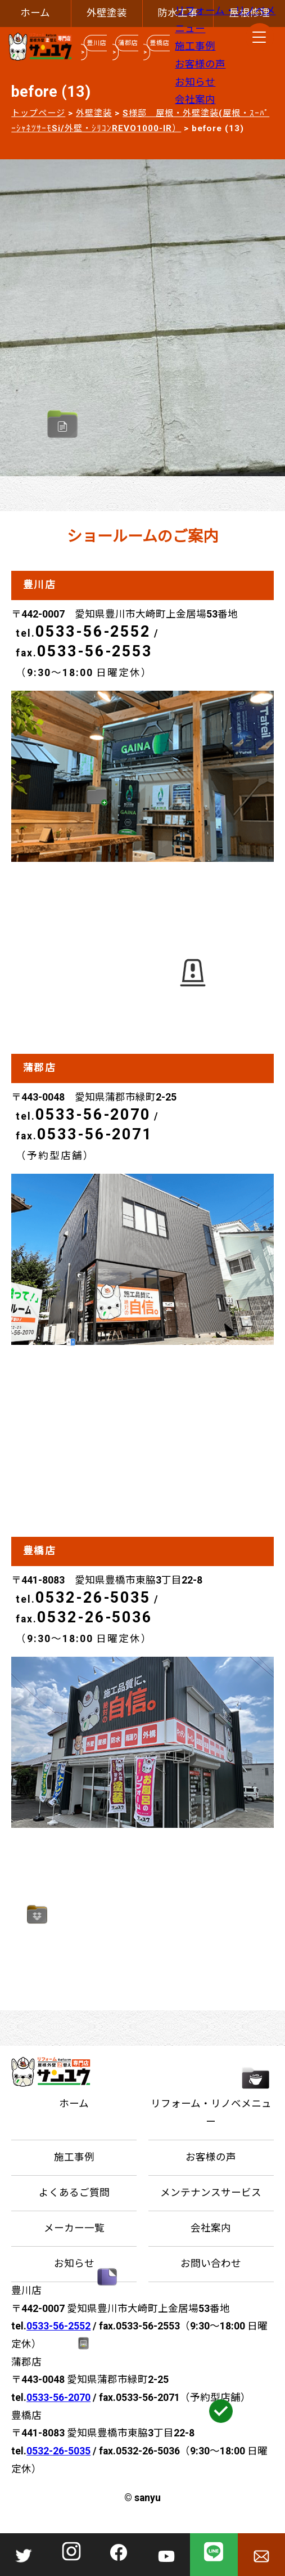 This screenshot has height=2576, width=285. I want to click on change desktop wallpaper settings, so click(107, 2276).